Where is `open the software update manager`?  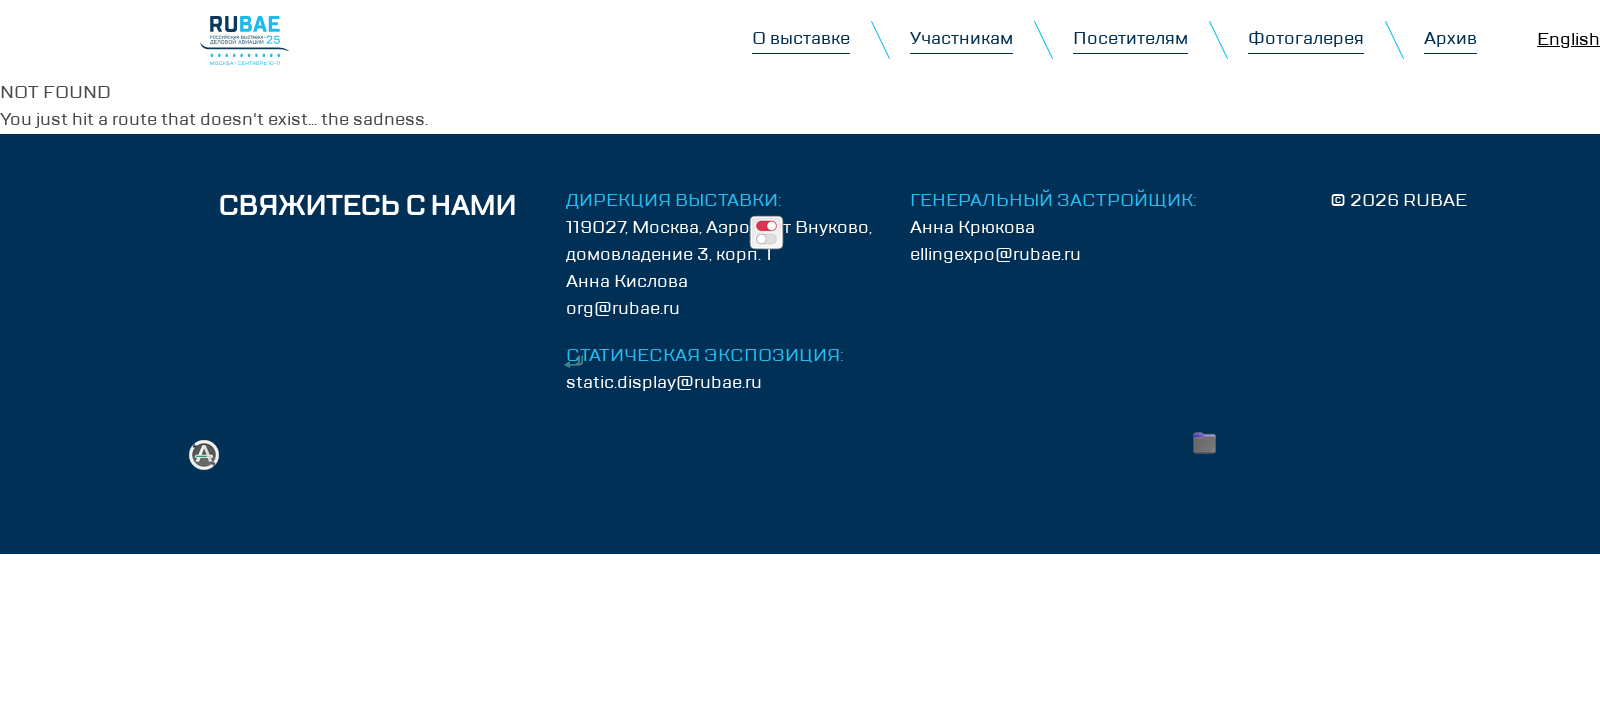
open the software update manager is located at coordinates (204, 455).